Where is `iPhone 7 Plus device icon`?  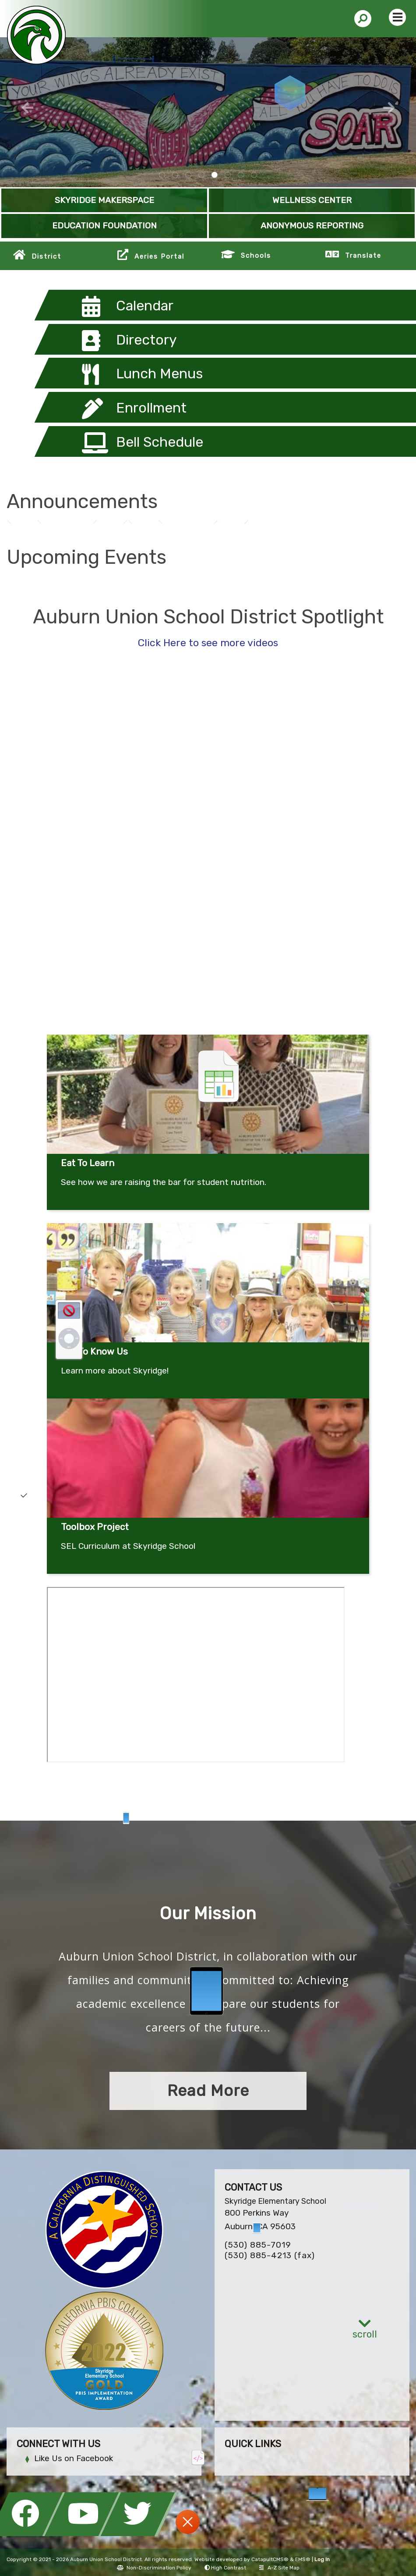
iPhone 7 Plus device icon is located at coordinates (126, 1818).